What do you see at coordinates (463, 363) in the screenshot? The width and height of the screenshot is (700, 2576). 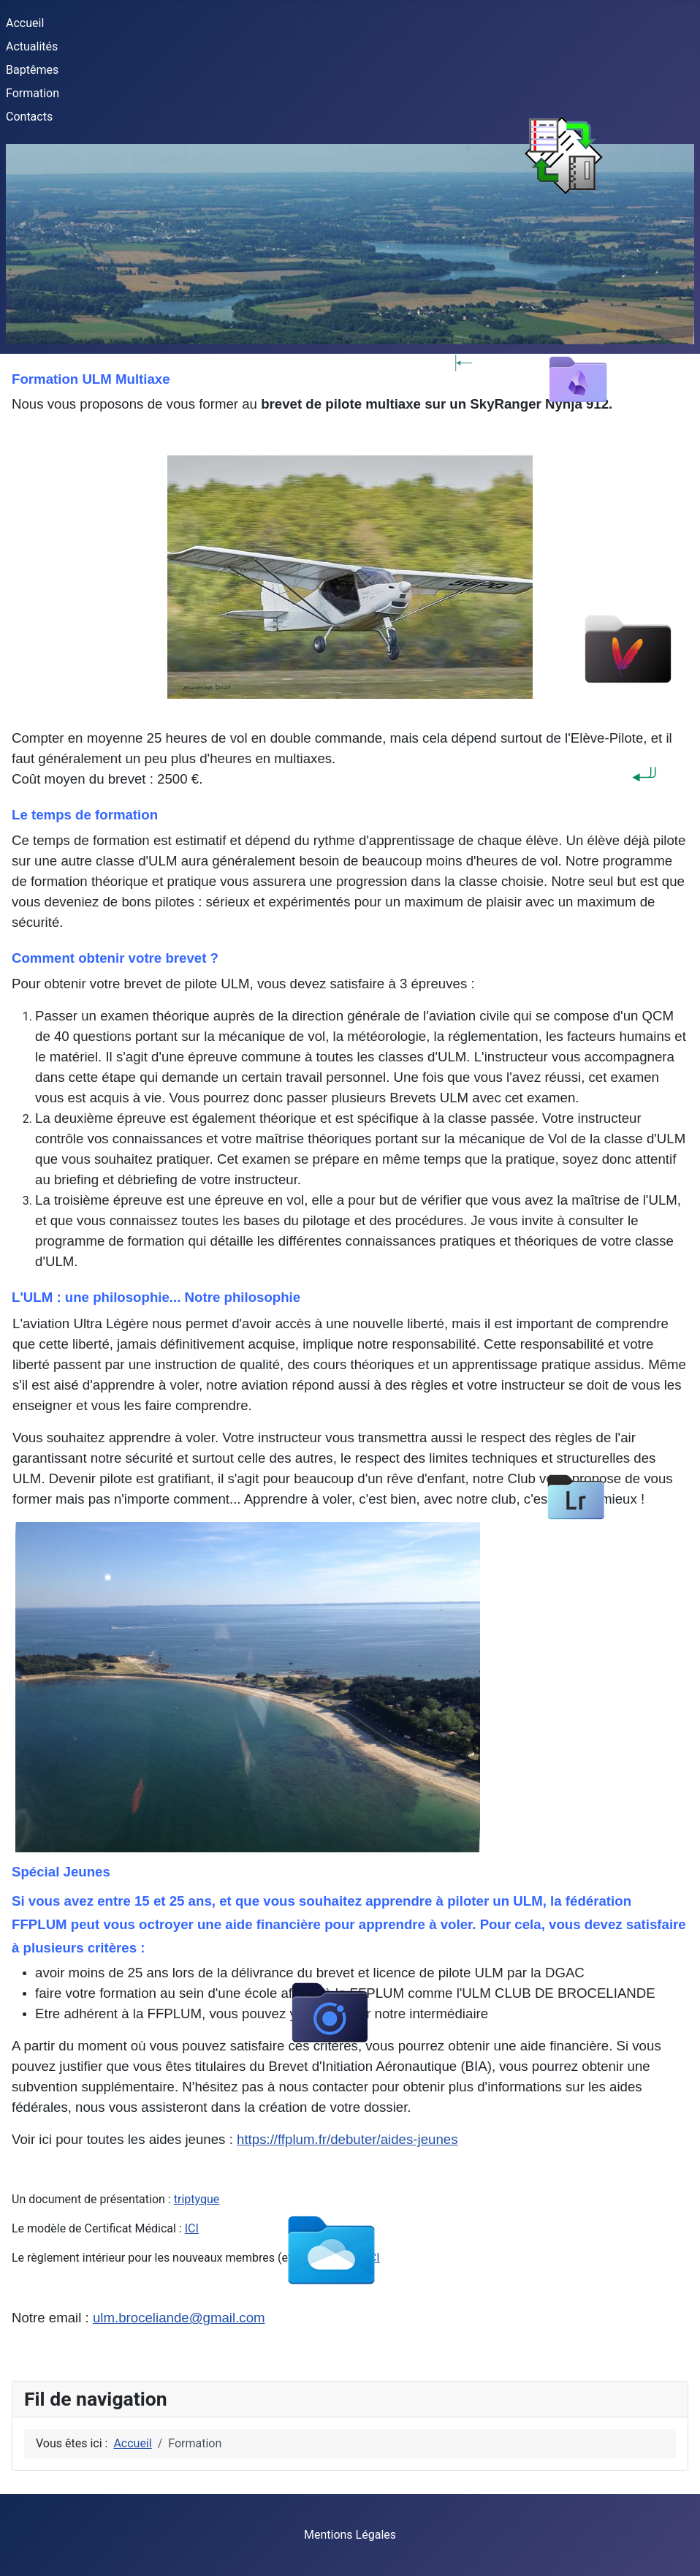 I see `go to the first item in a list or sequence` at bounding box center [463, 363].